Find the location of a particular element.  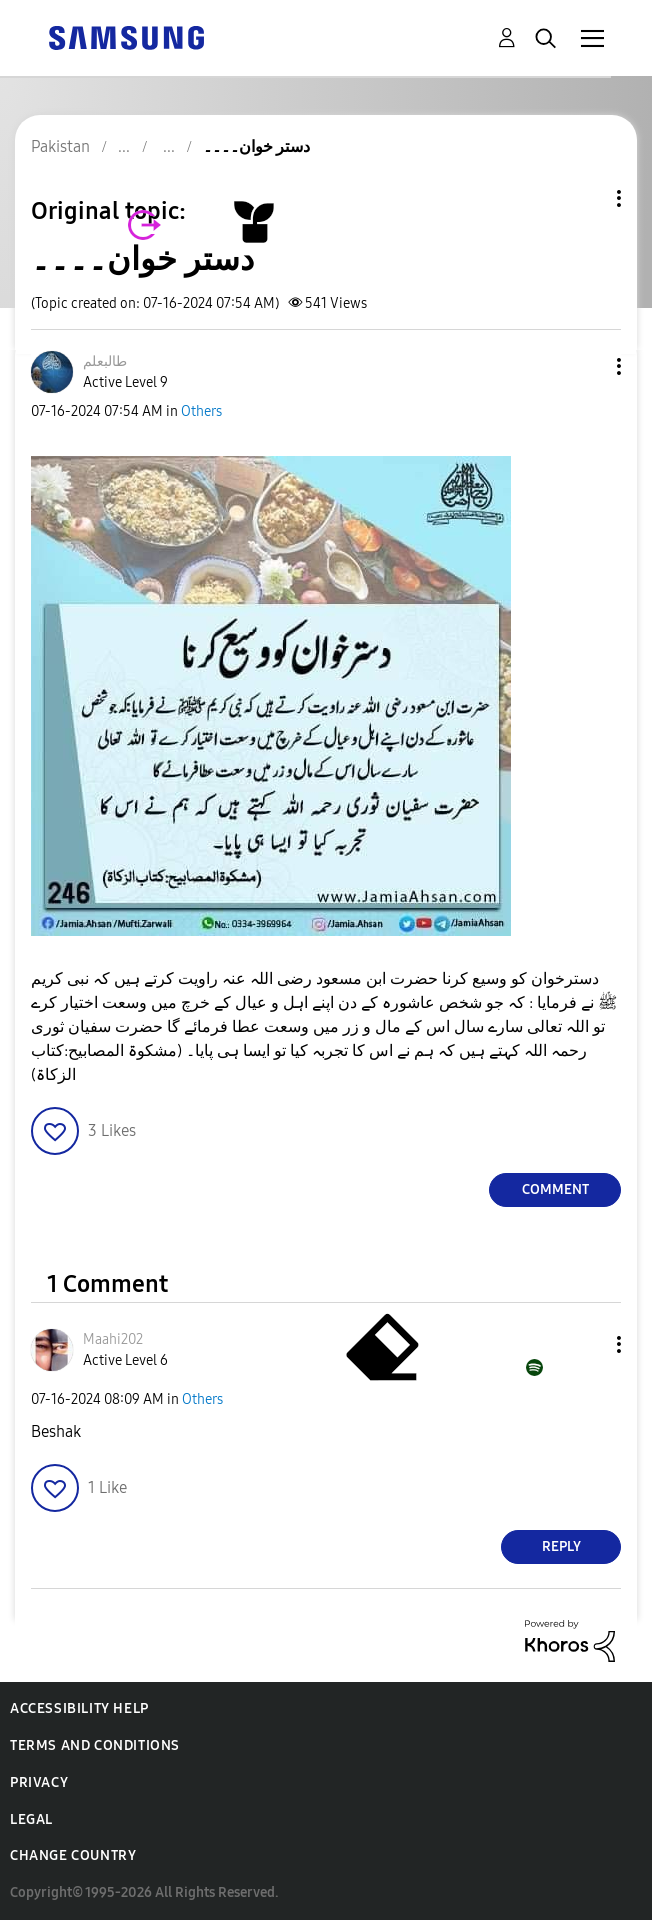

access plant care or gardening features is located at coordinates (255, 222).